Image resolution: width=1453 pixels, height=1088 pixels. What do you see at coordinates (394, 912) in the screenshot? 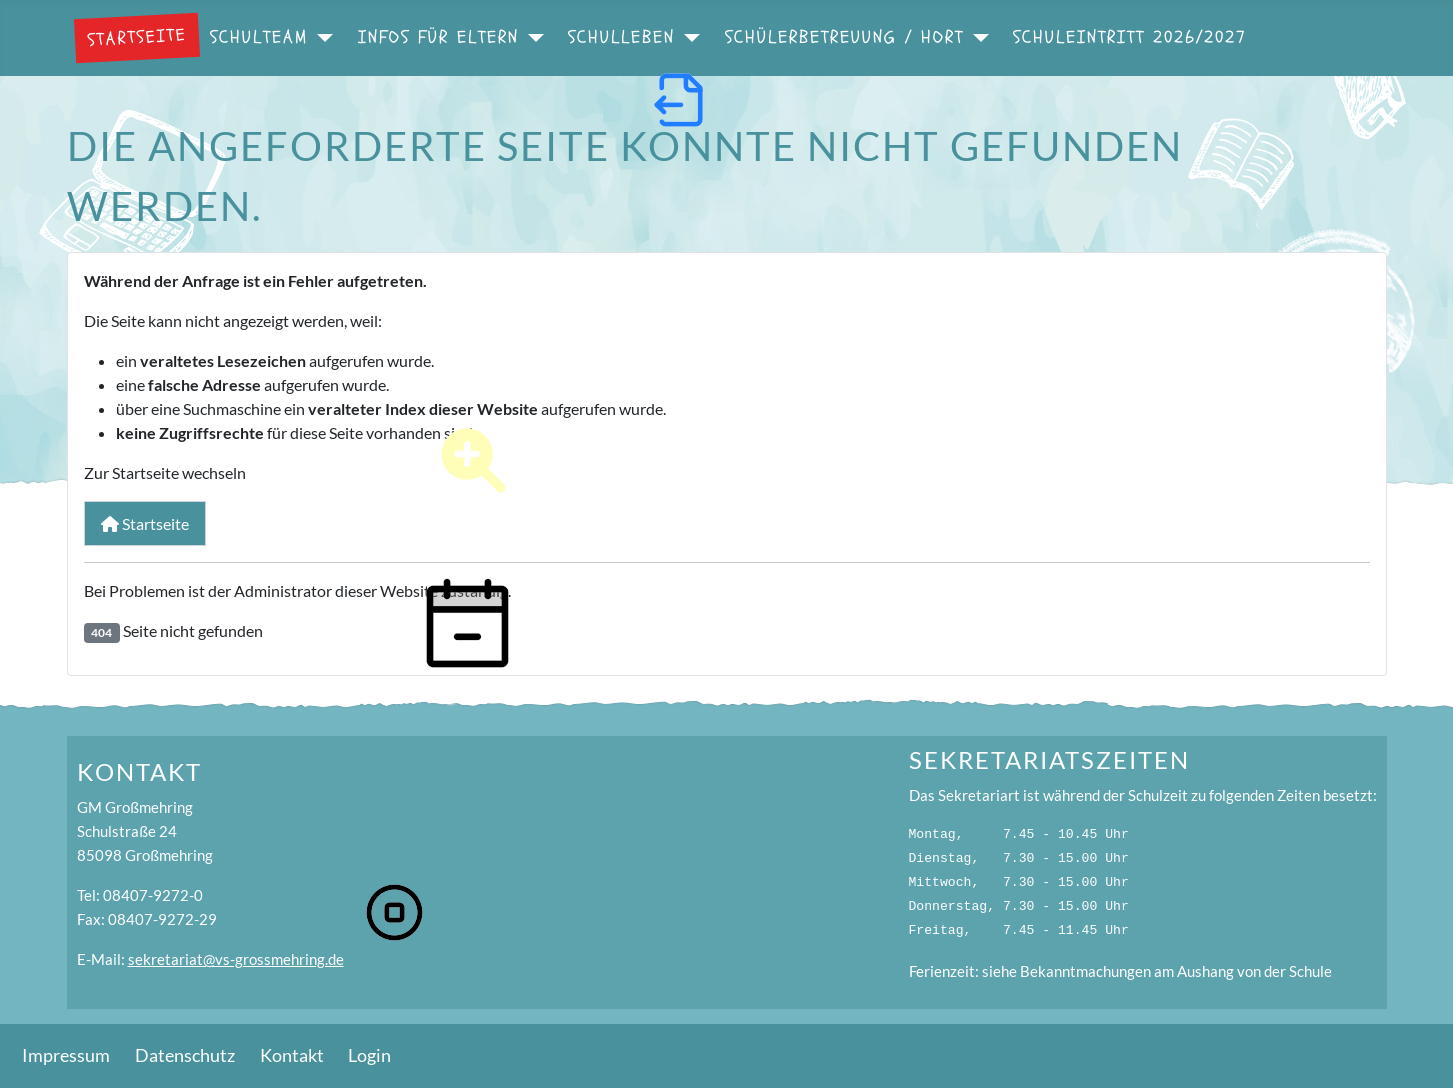
I see `stop playback or recording` at bounding box center [394, 912].